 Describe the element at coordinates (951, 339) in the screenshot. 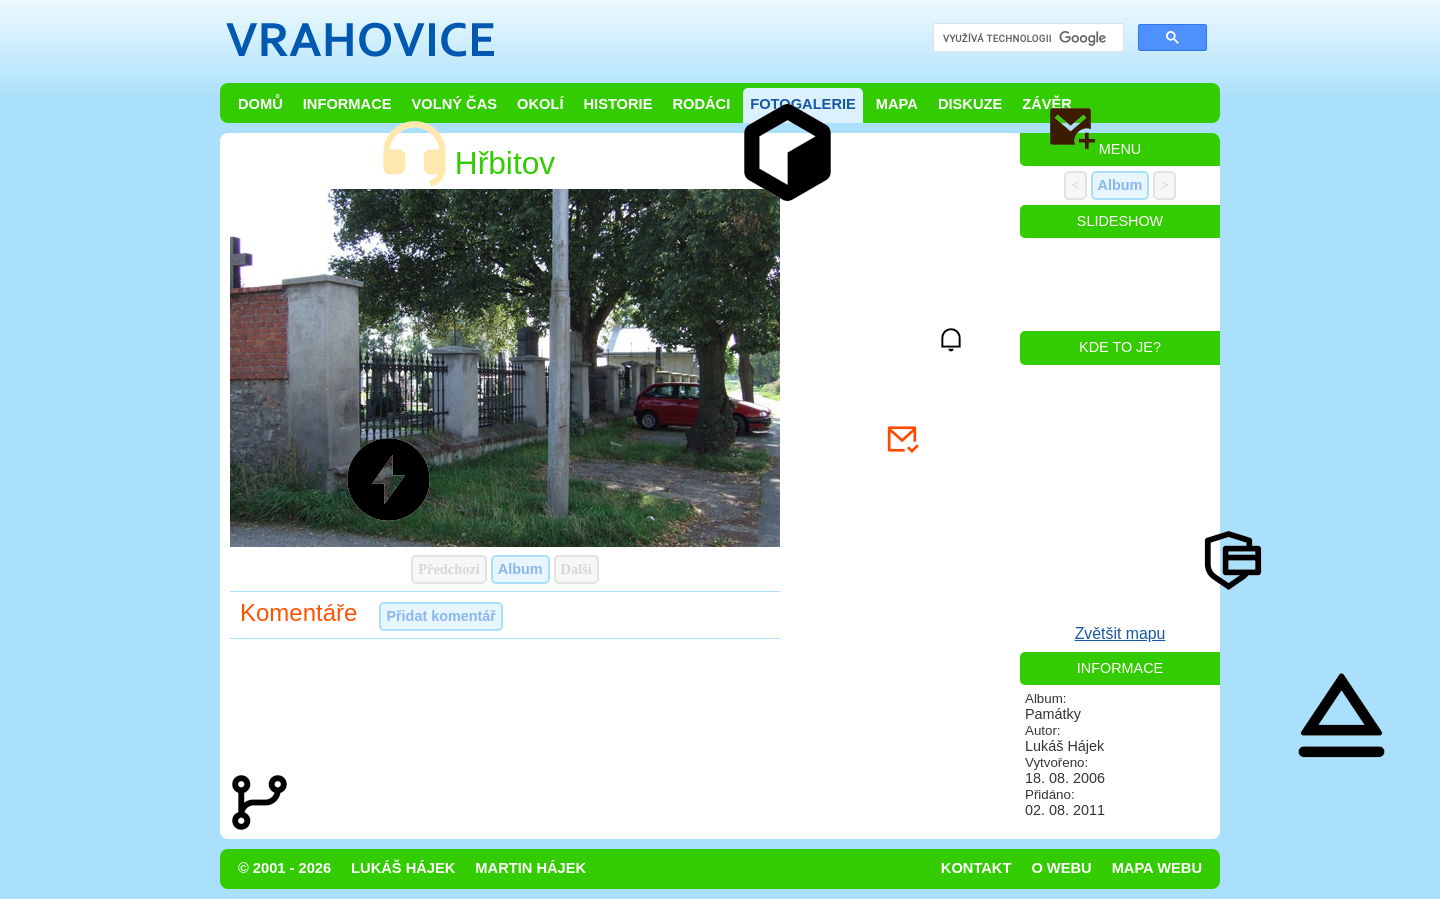

I see `view notifications` at that location.